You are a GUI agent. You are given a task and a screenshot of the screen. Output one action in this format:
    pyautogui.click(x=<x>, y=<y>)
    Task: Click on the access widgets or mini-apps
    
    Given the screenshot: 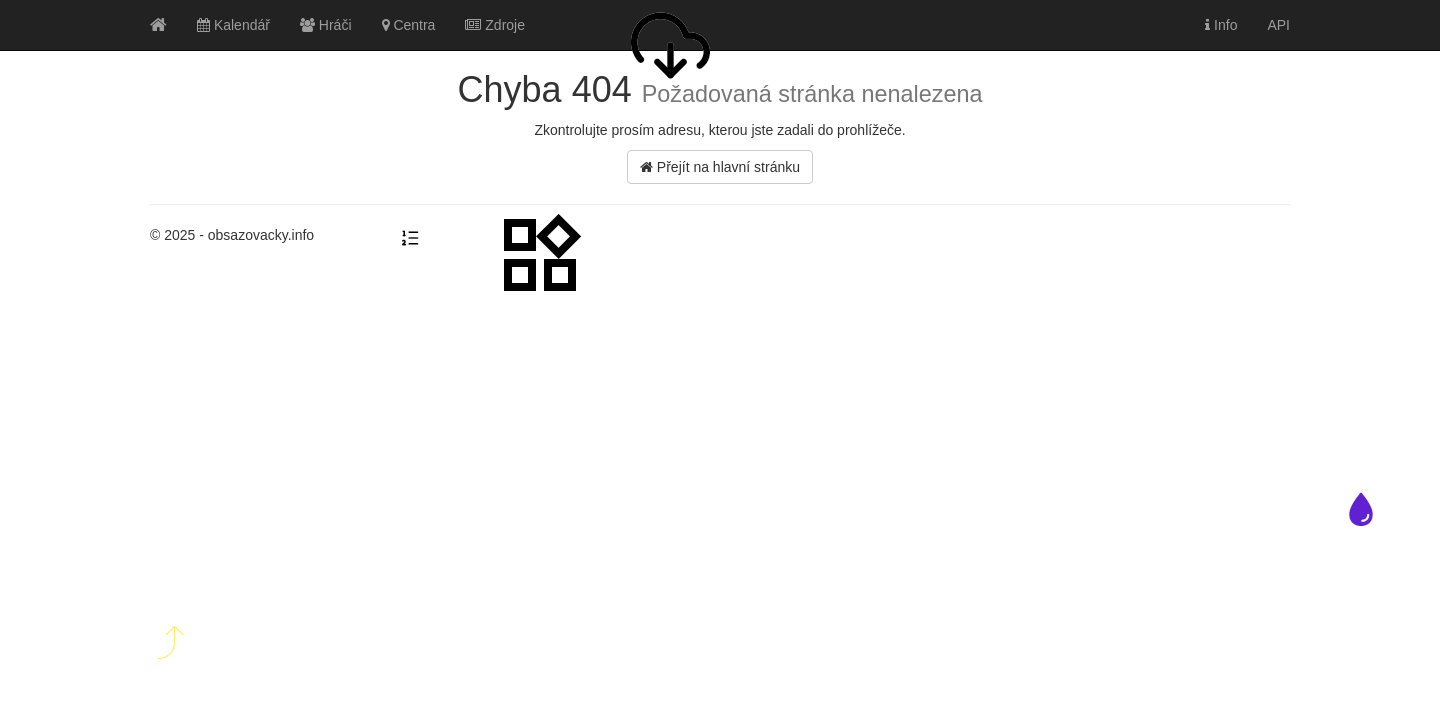 What is the action you would take?
    pyautogui.click(x=540, y=255)
    